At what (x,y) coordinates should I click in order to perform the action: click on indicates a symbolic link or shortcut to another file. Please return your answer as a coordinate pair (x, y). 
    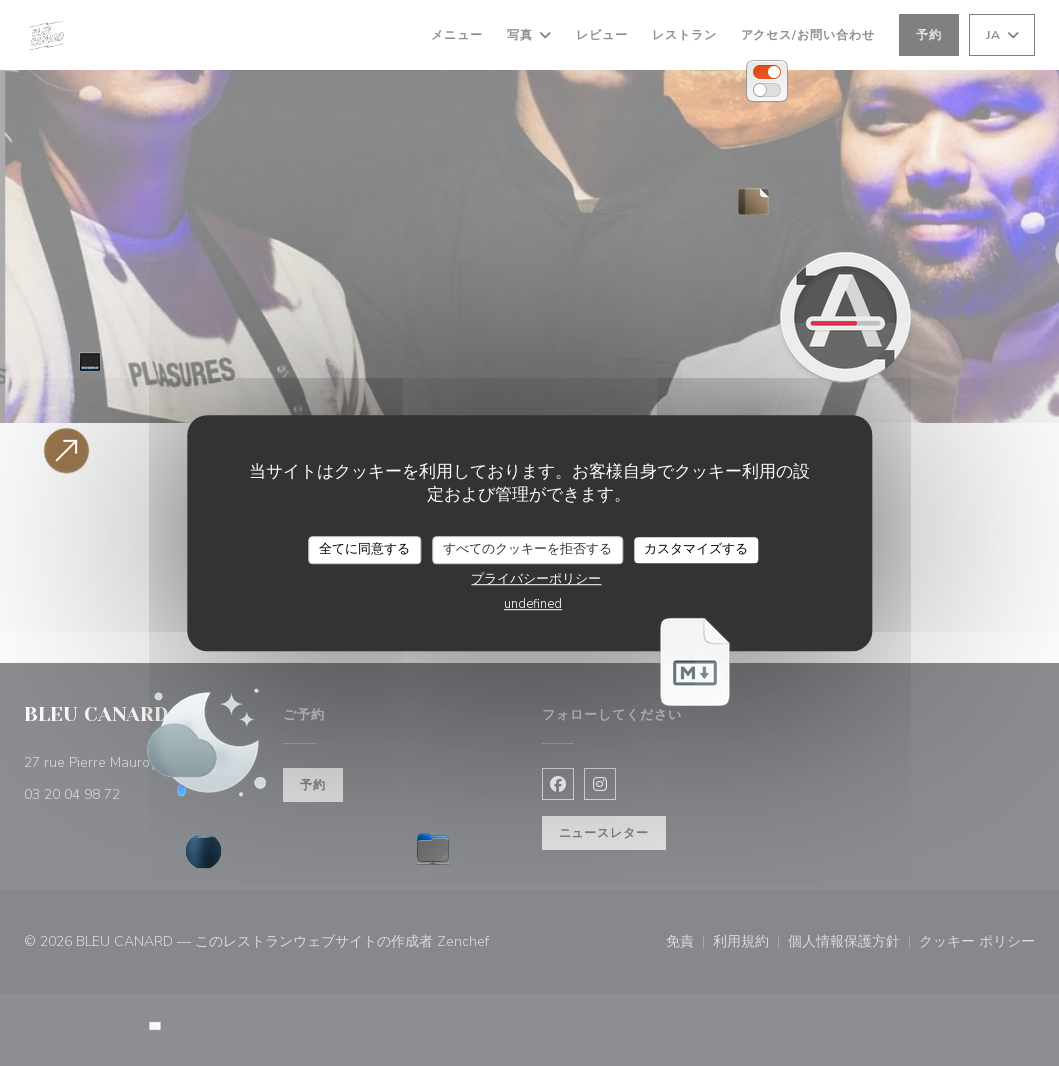
    Looking at the image, I should click on (66, 450).